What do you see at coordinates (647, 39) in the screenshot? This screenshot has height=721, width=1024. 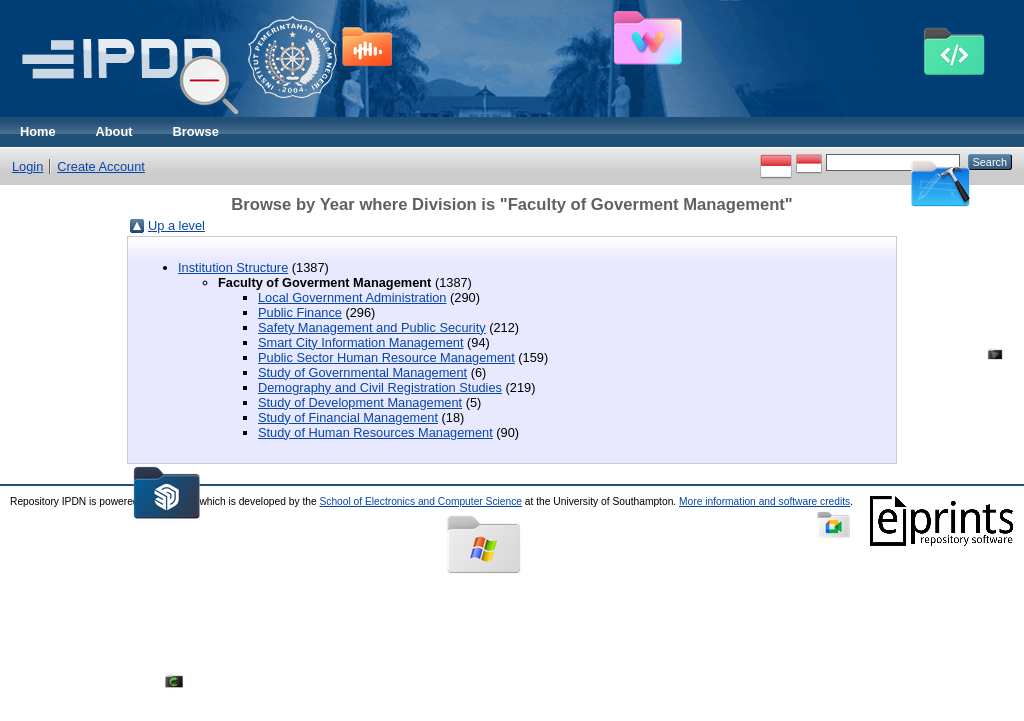 I see `open wondershare creative center folder` at bounding box center [647, 39].